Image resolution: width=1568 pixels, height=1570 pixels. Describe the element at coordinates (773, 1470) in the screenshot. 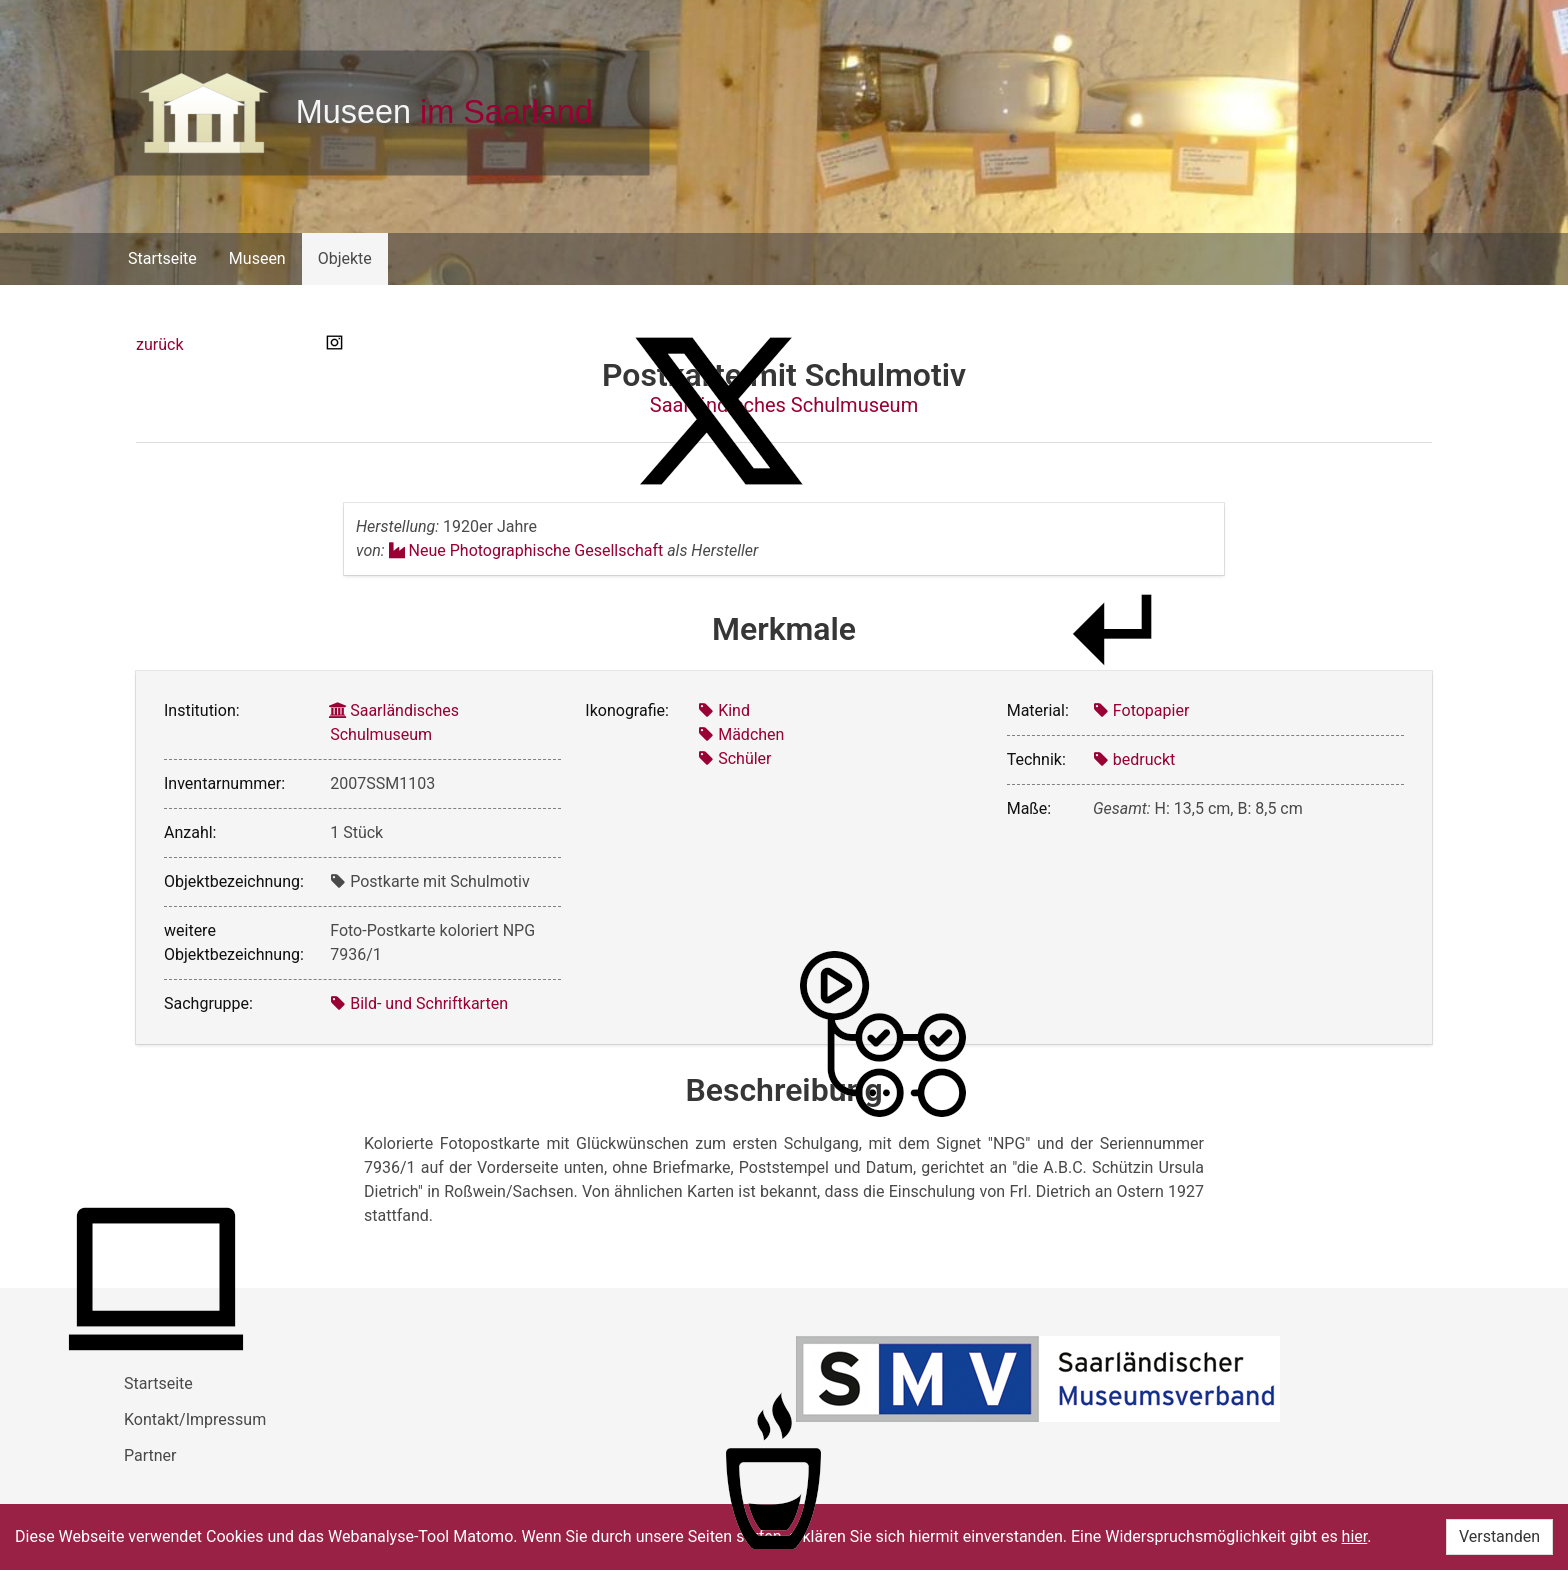

I see `mocha javascript testing framework logo` at that location.